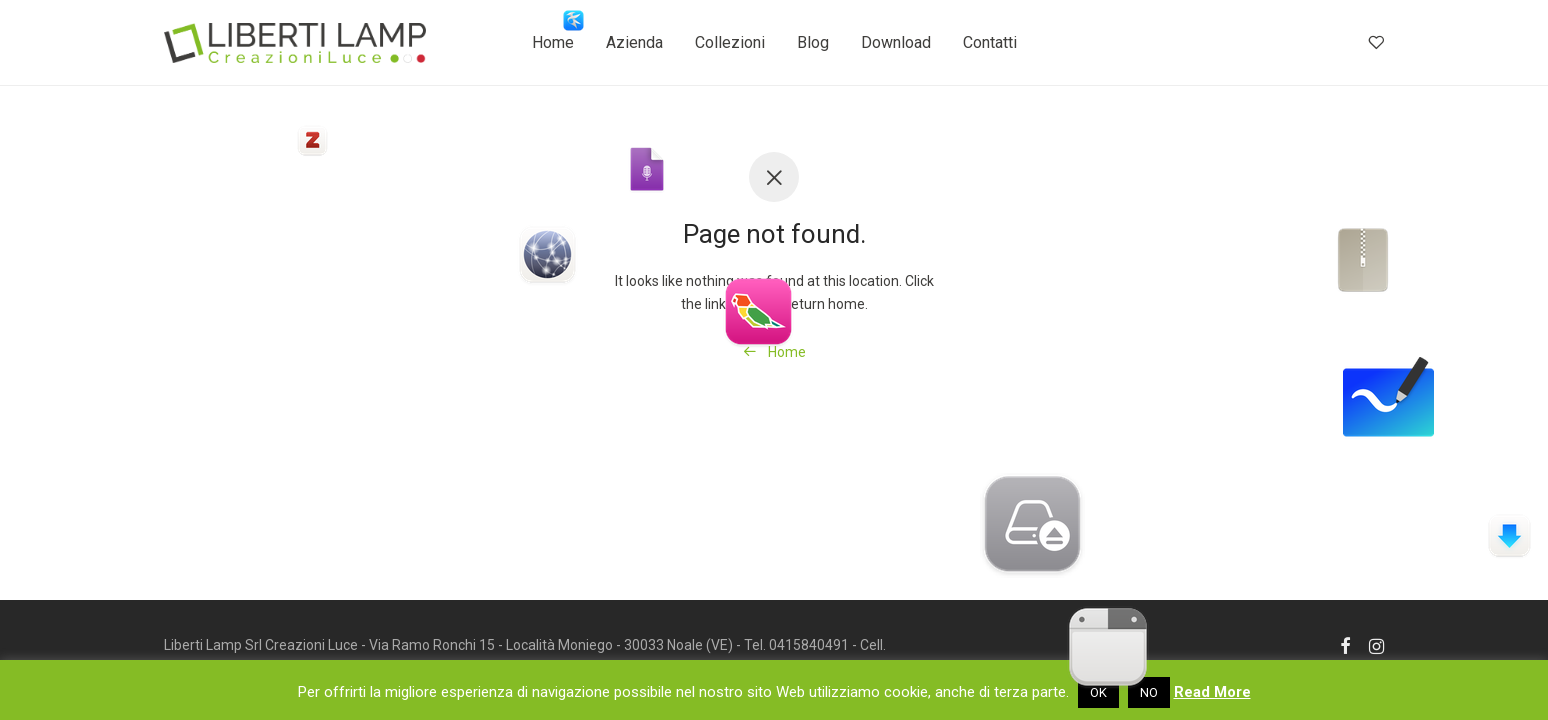 This screenshot has width=1548, height=720. What do you see at coordinates (1108, 647) in the screenshot?
I see `customize window decoration settings` at bounding box center [1108, 647].